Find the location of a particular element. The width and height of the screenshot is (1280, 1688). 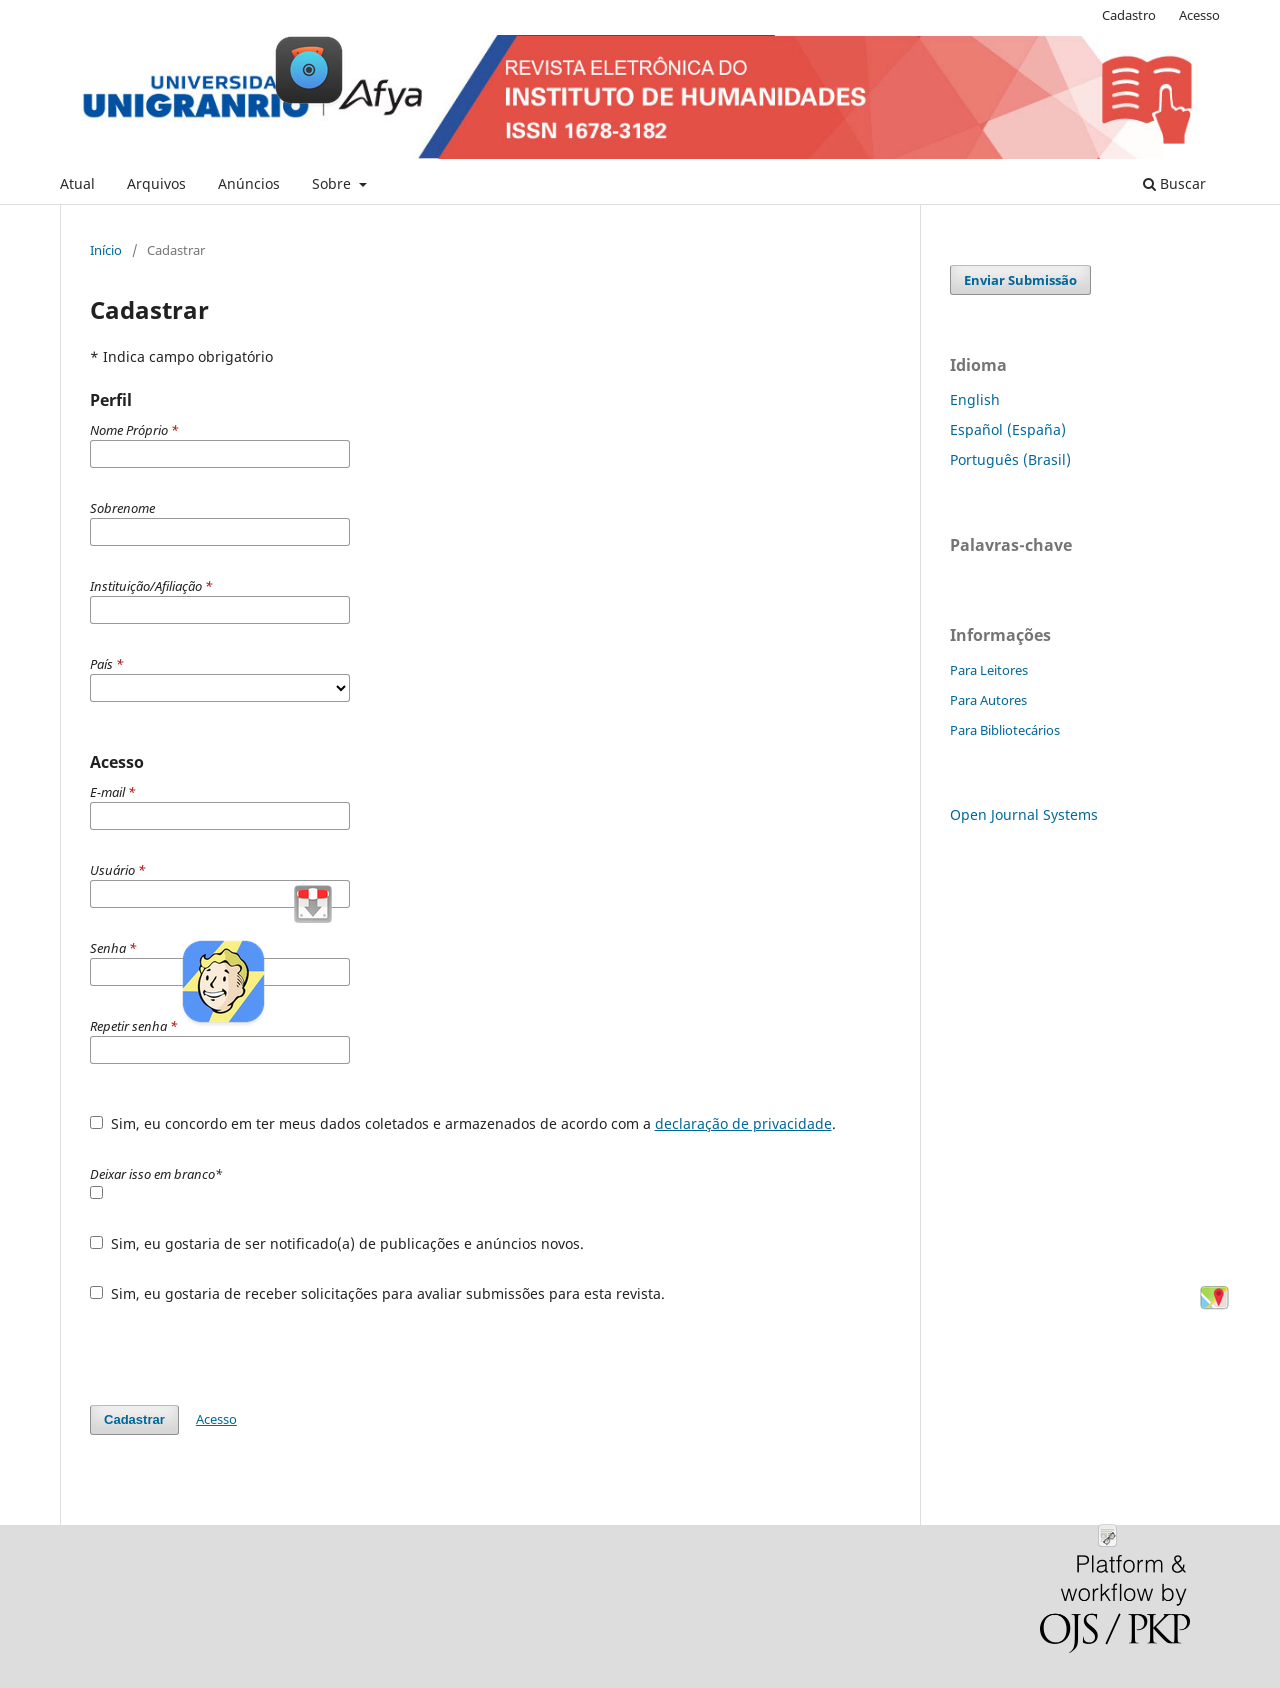

launch Fallout 4 game is located at coordinates (223, 981).